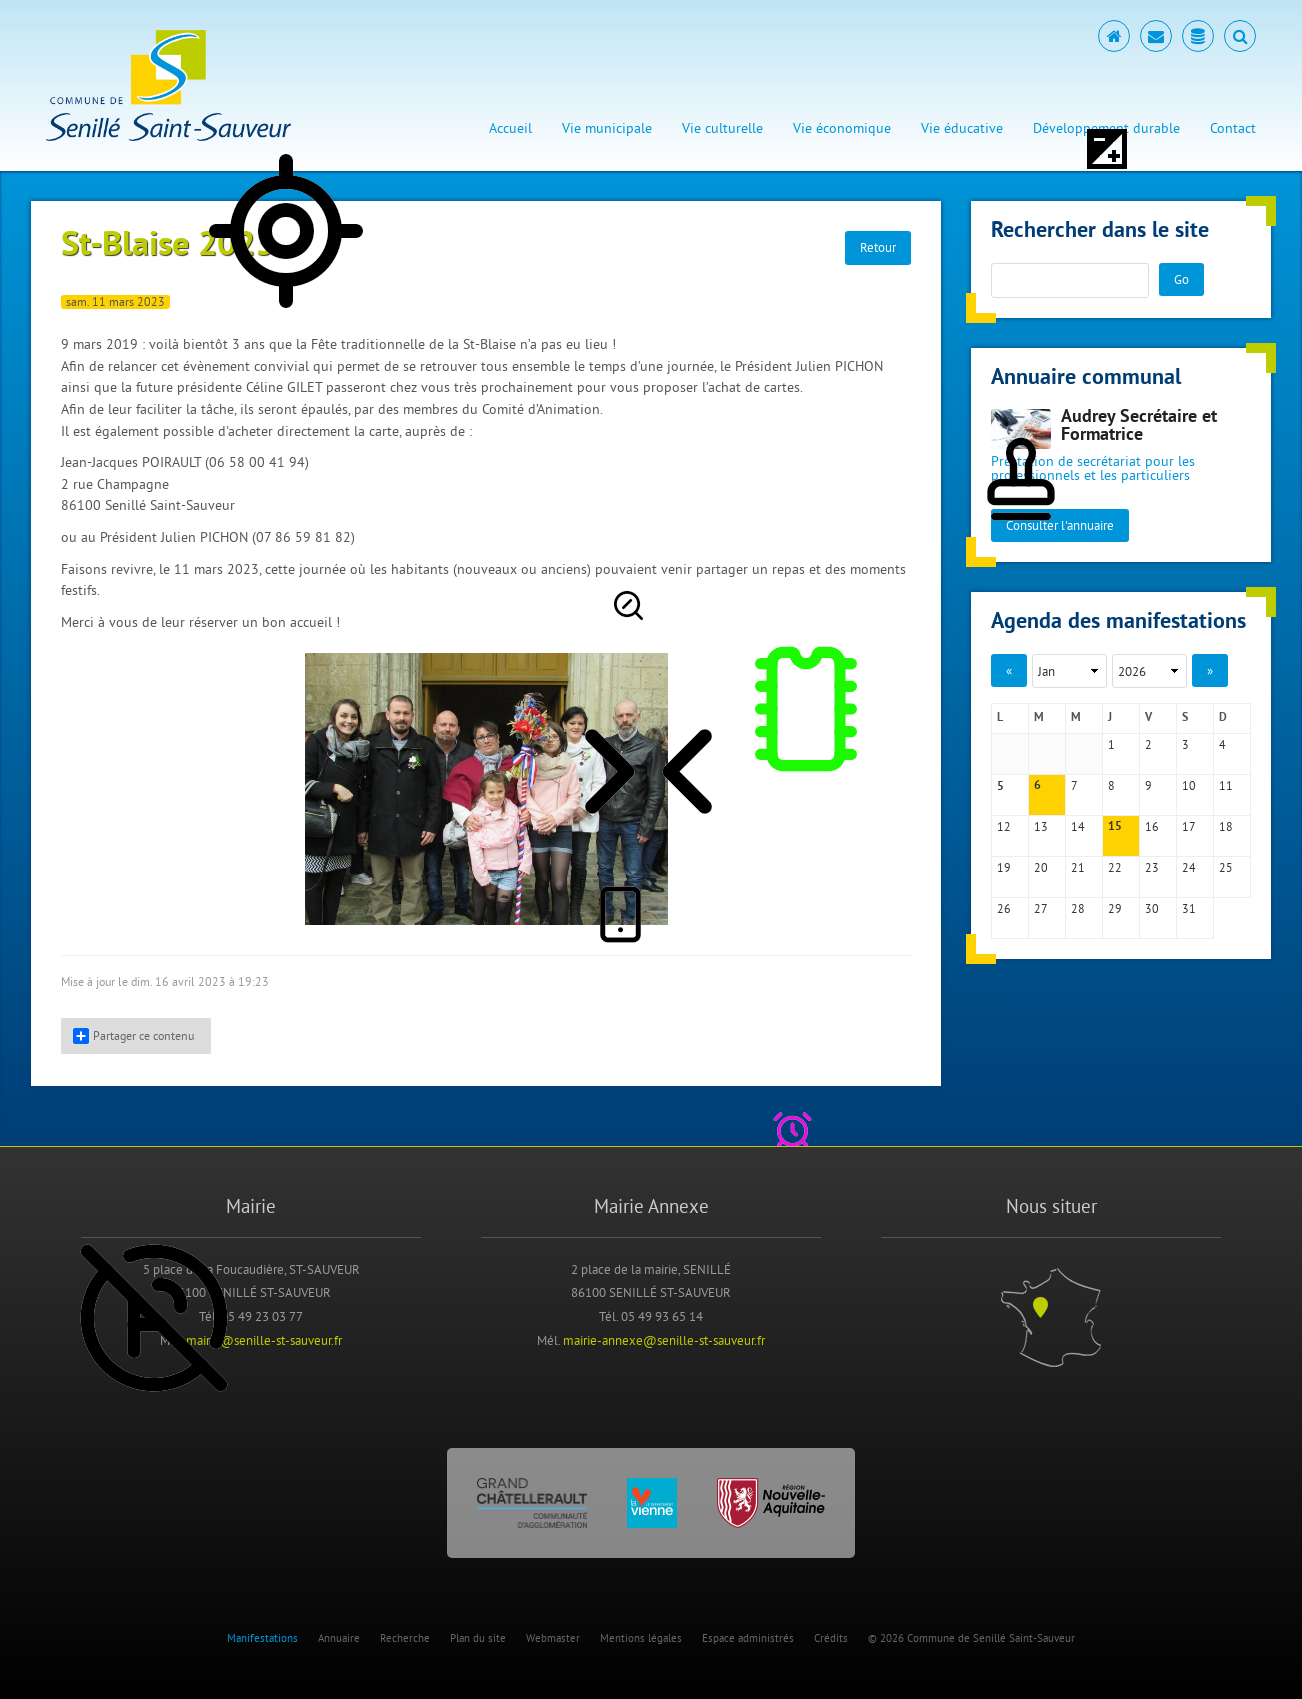 Image resolution: width=1302 pixels, height=1699 pixels. Describe the element at coordinates (648, 771) in the screenshot. I see `collapse or minimize a panel` at that location.